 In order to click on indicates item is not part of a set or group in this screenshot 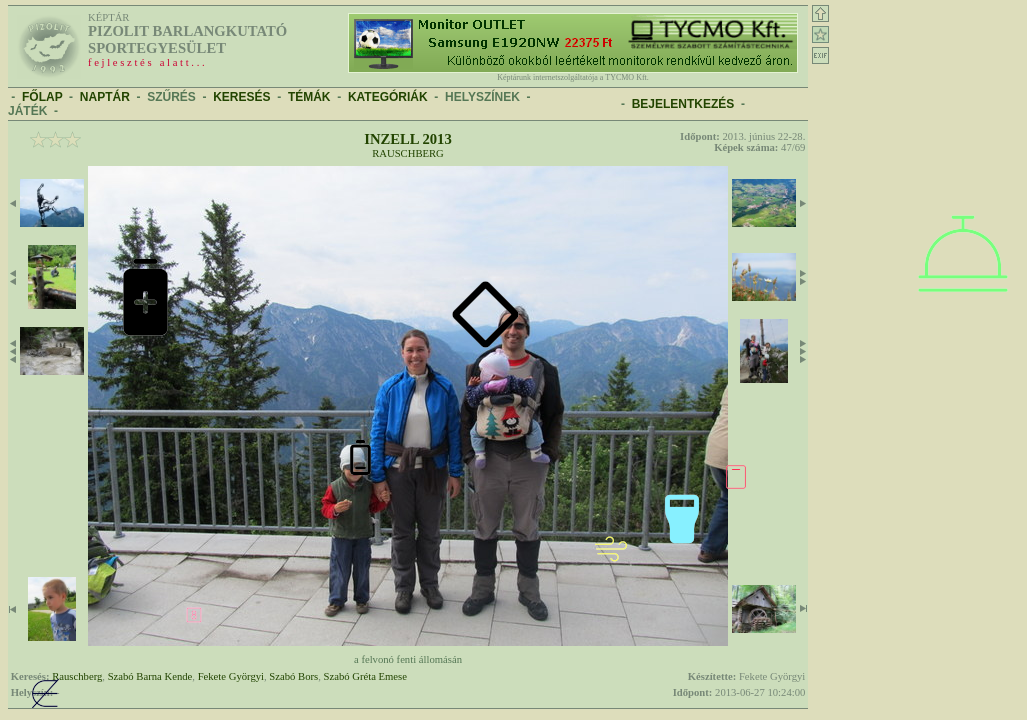, I will do `click(45, 693)`.